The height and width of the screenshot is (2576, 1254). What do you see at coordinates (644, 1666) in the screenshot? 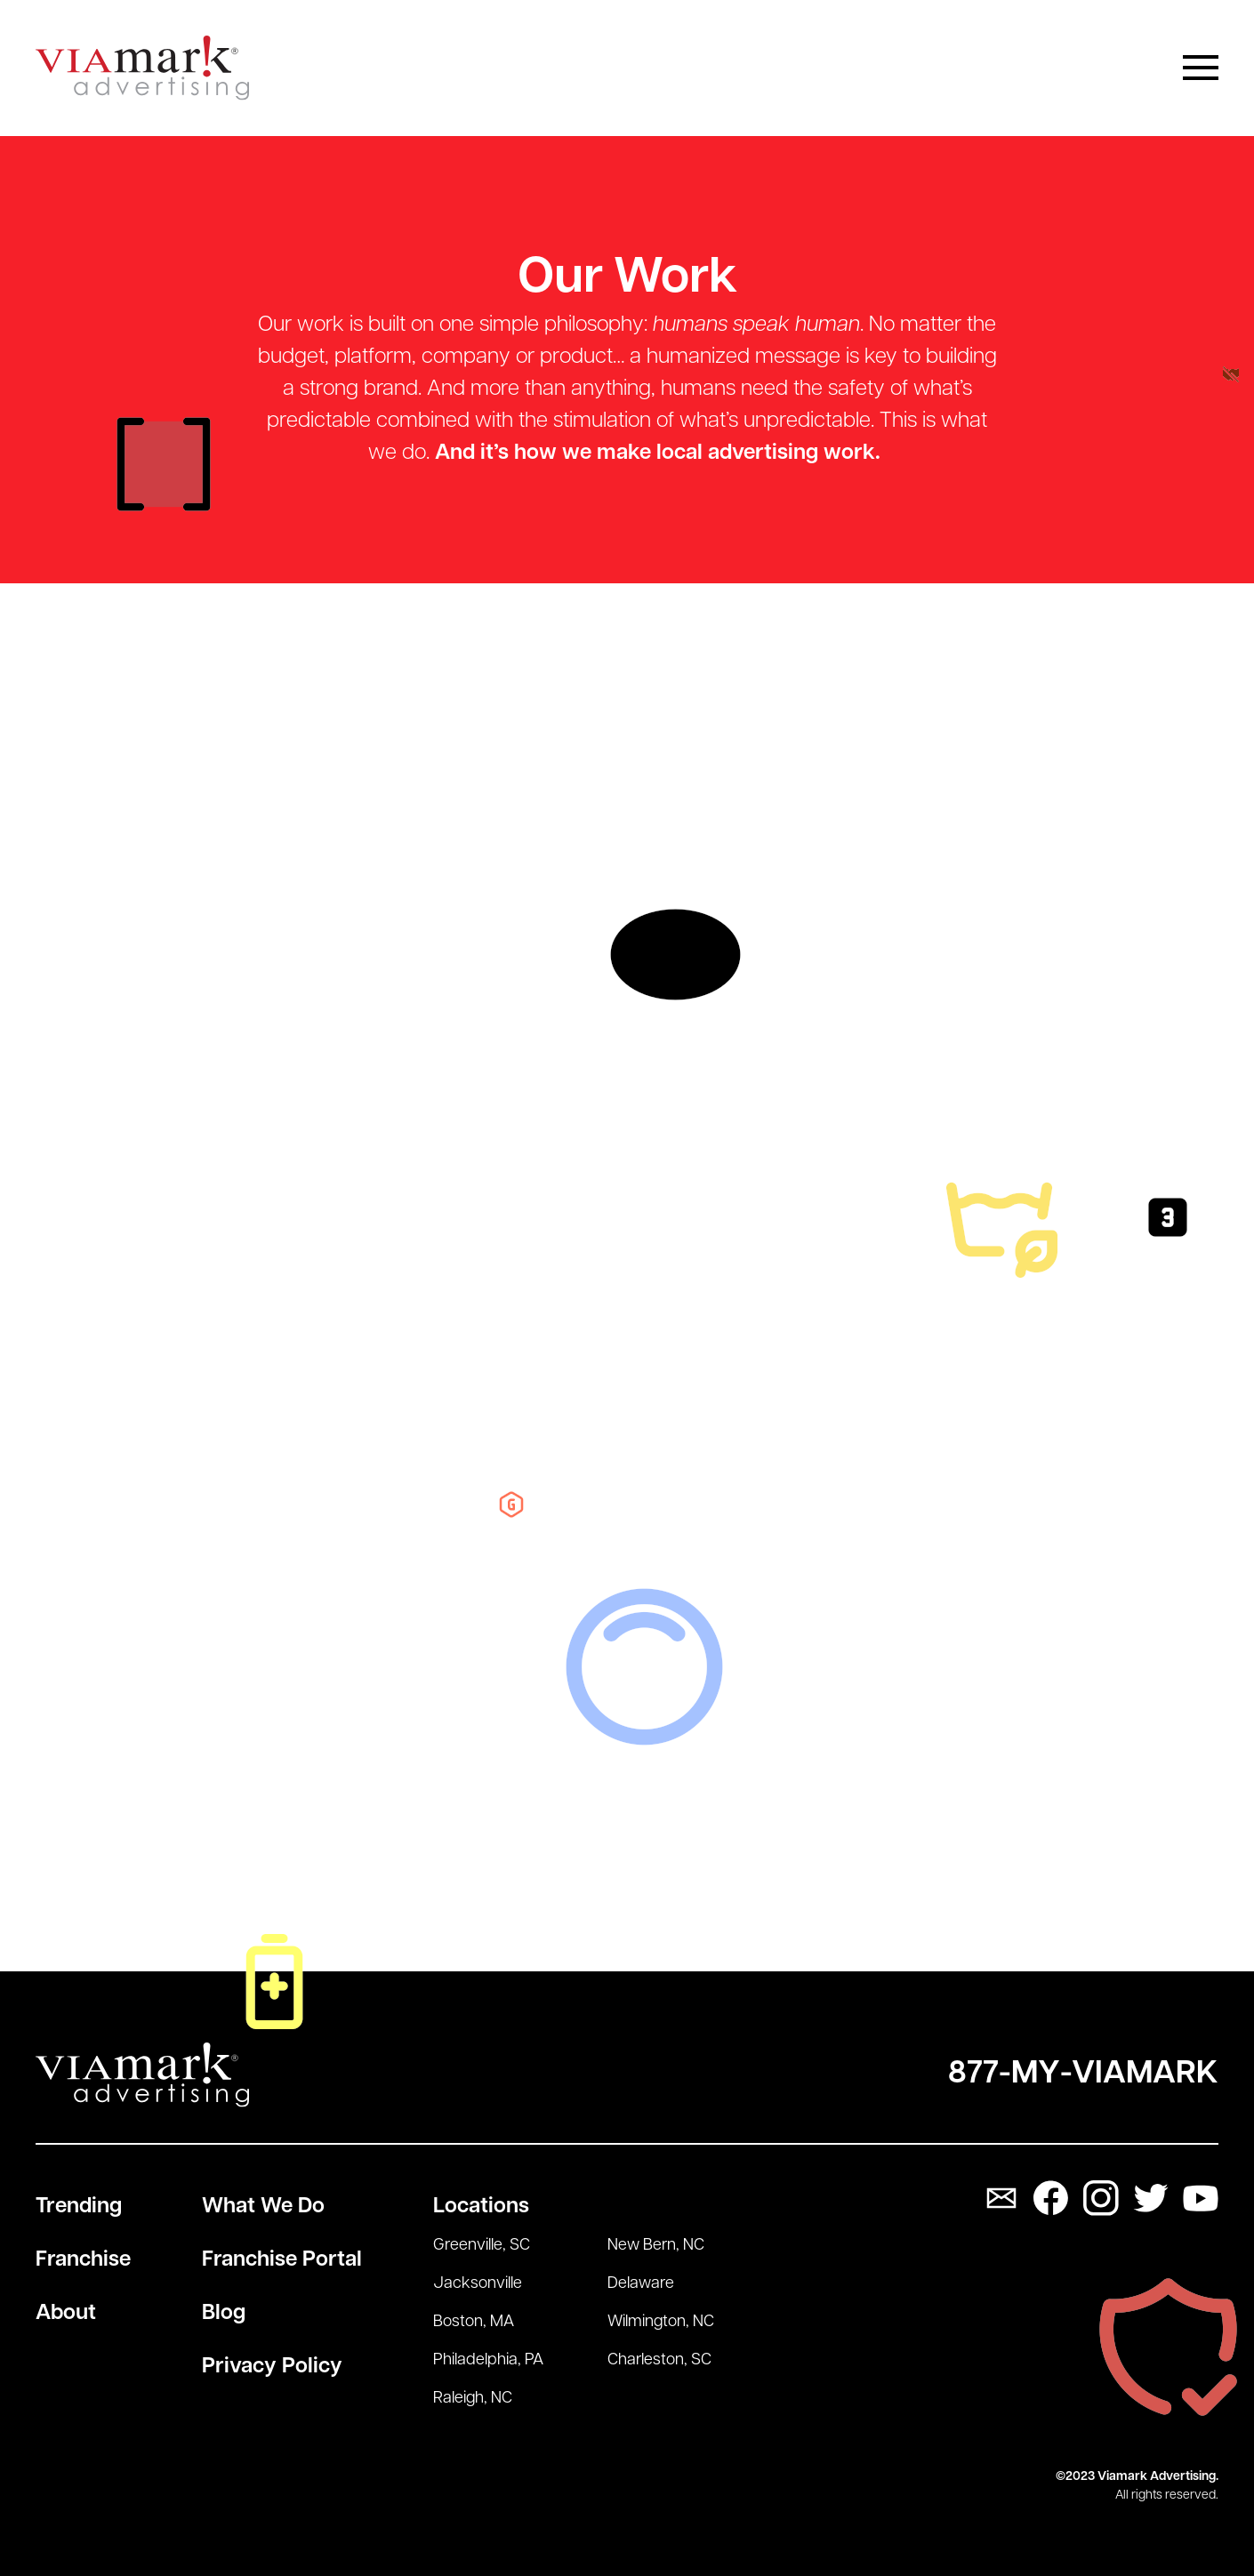
I see `apply inner shadow effect to top edge` at bounding box center [644, 1666].